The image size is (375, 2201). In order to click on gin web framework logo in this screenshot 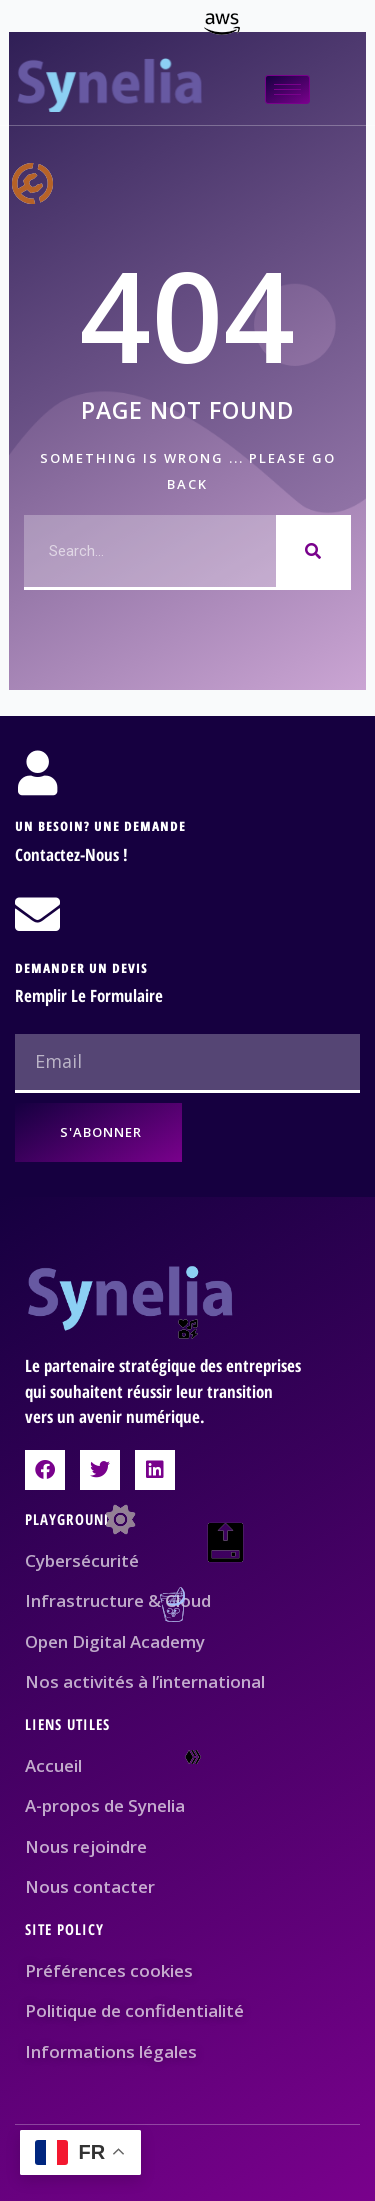, I will do `click(172, 1604)`.